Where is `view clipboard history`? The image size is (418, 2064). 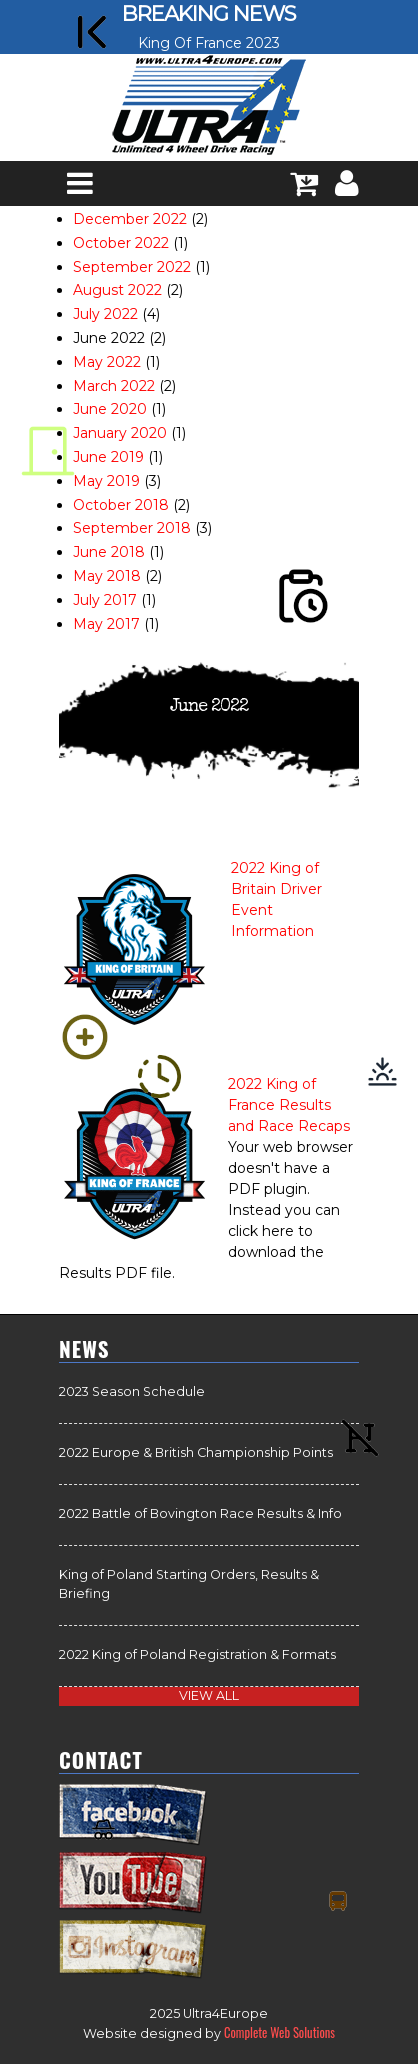 view clipboard history is located at coordinates (301, 596).